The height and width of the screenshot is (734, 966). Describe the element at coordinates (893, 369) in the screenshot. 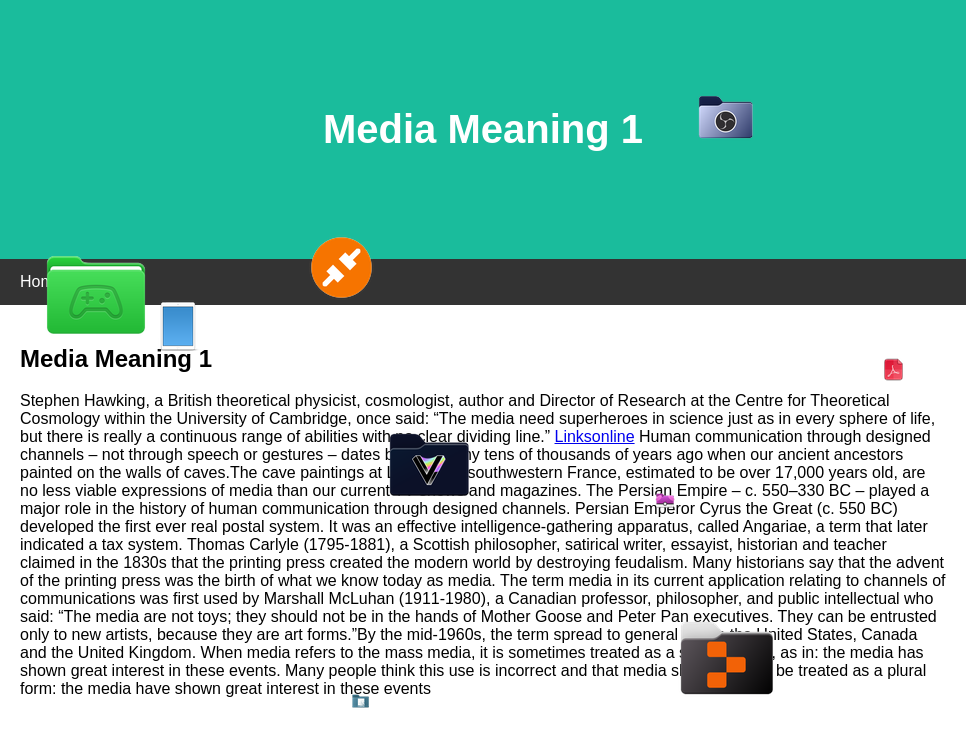

I see `a PDF document file` at that location.